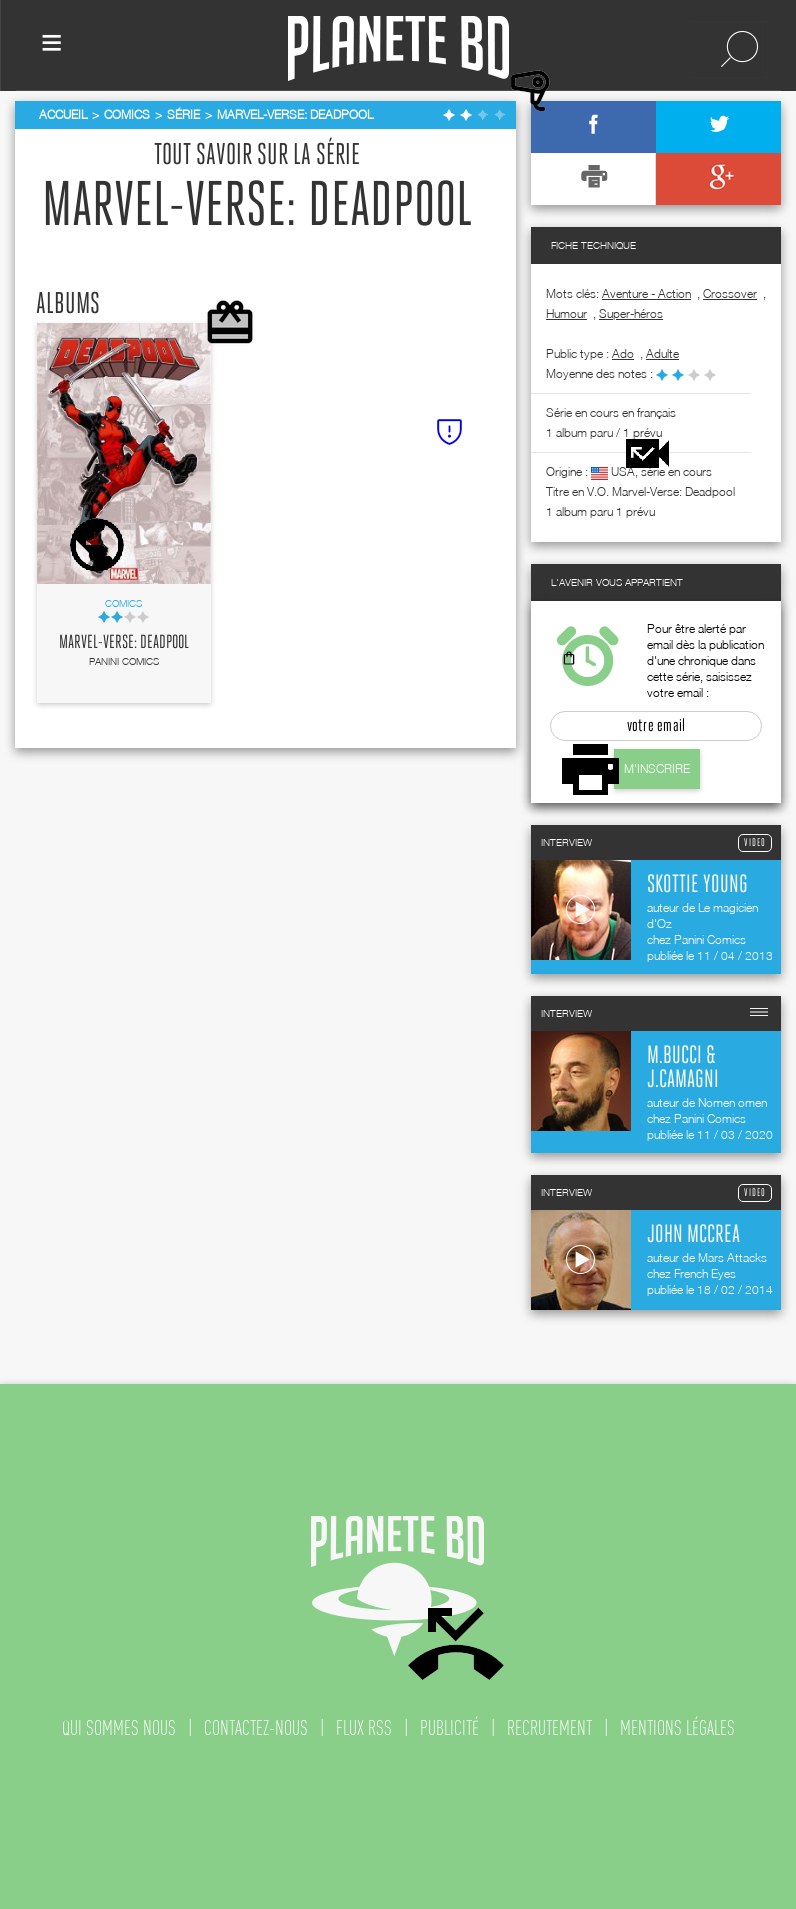  I want to click on redeem a gift card or promotional code, so click(230, 323).